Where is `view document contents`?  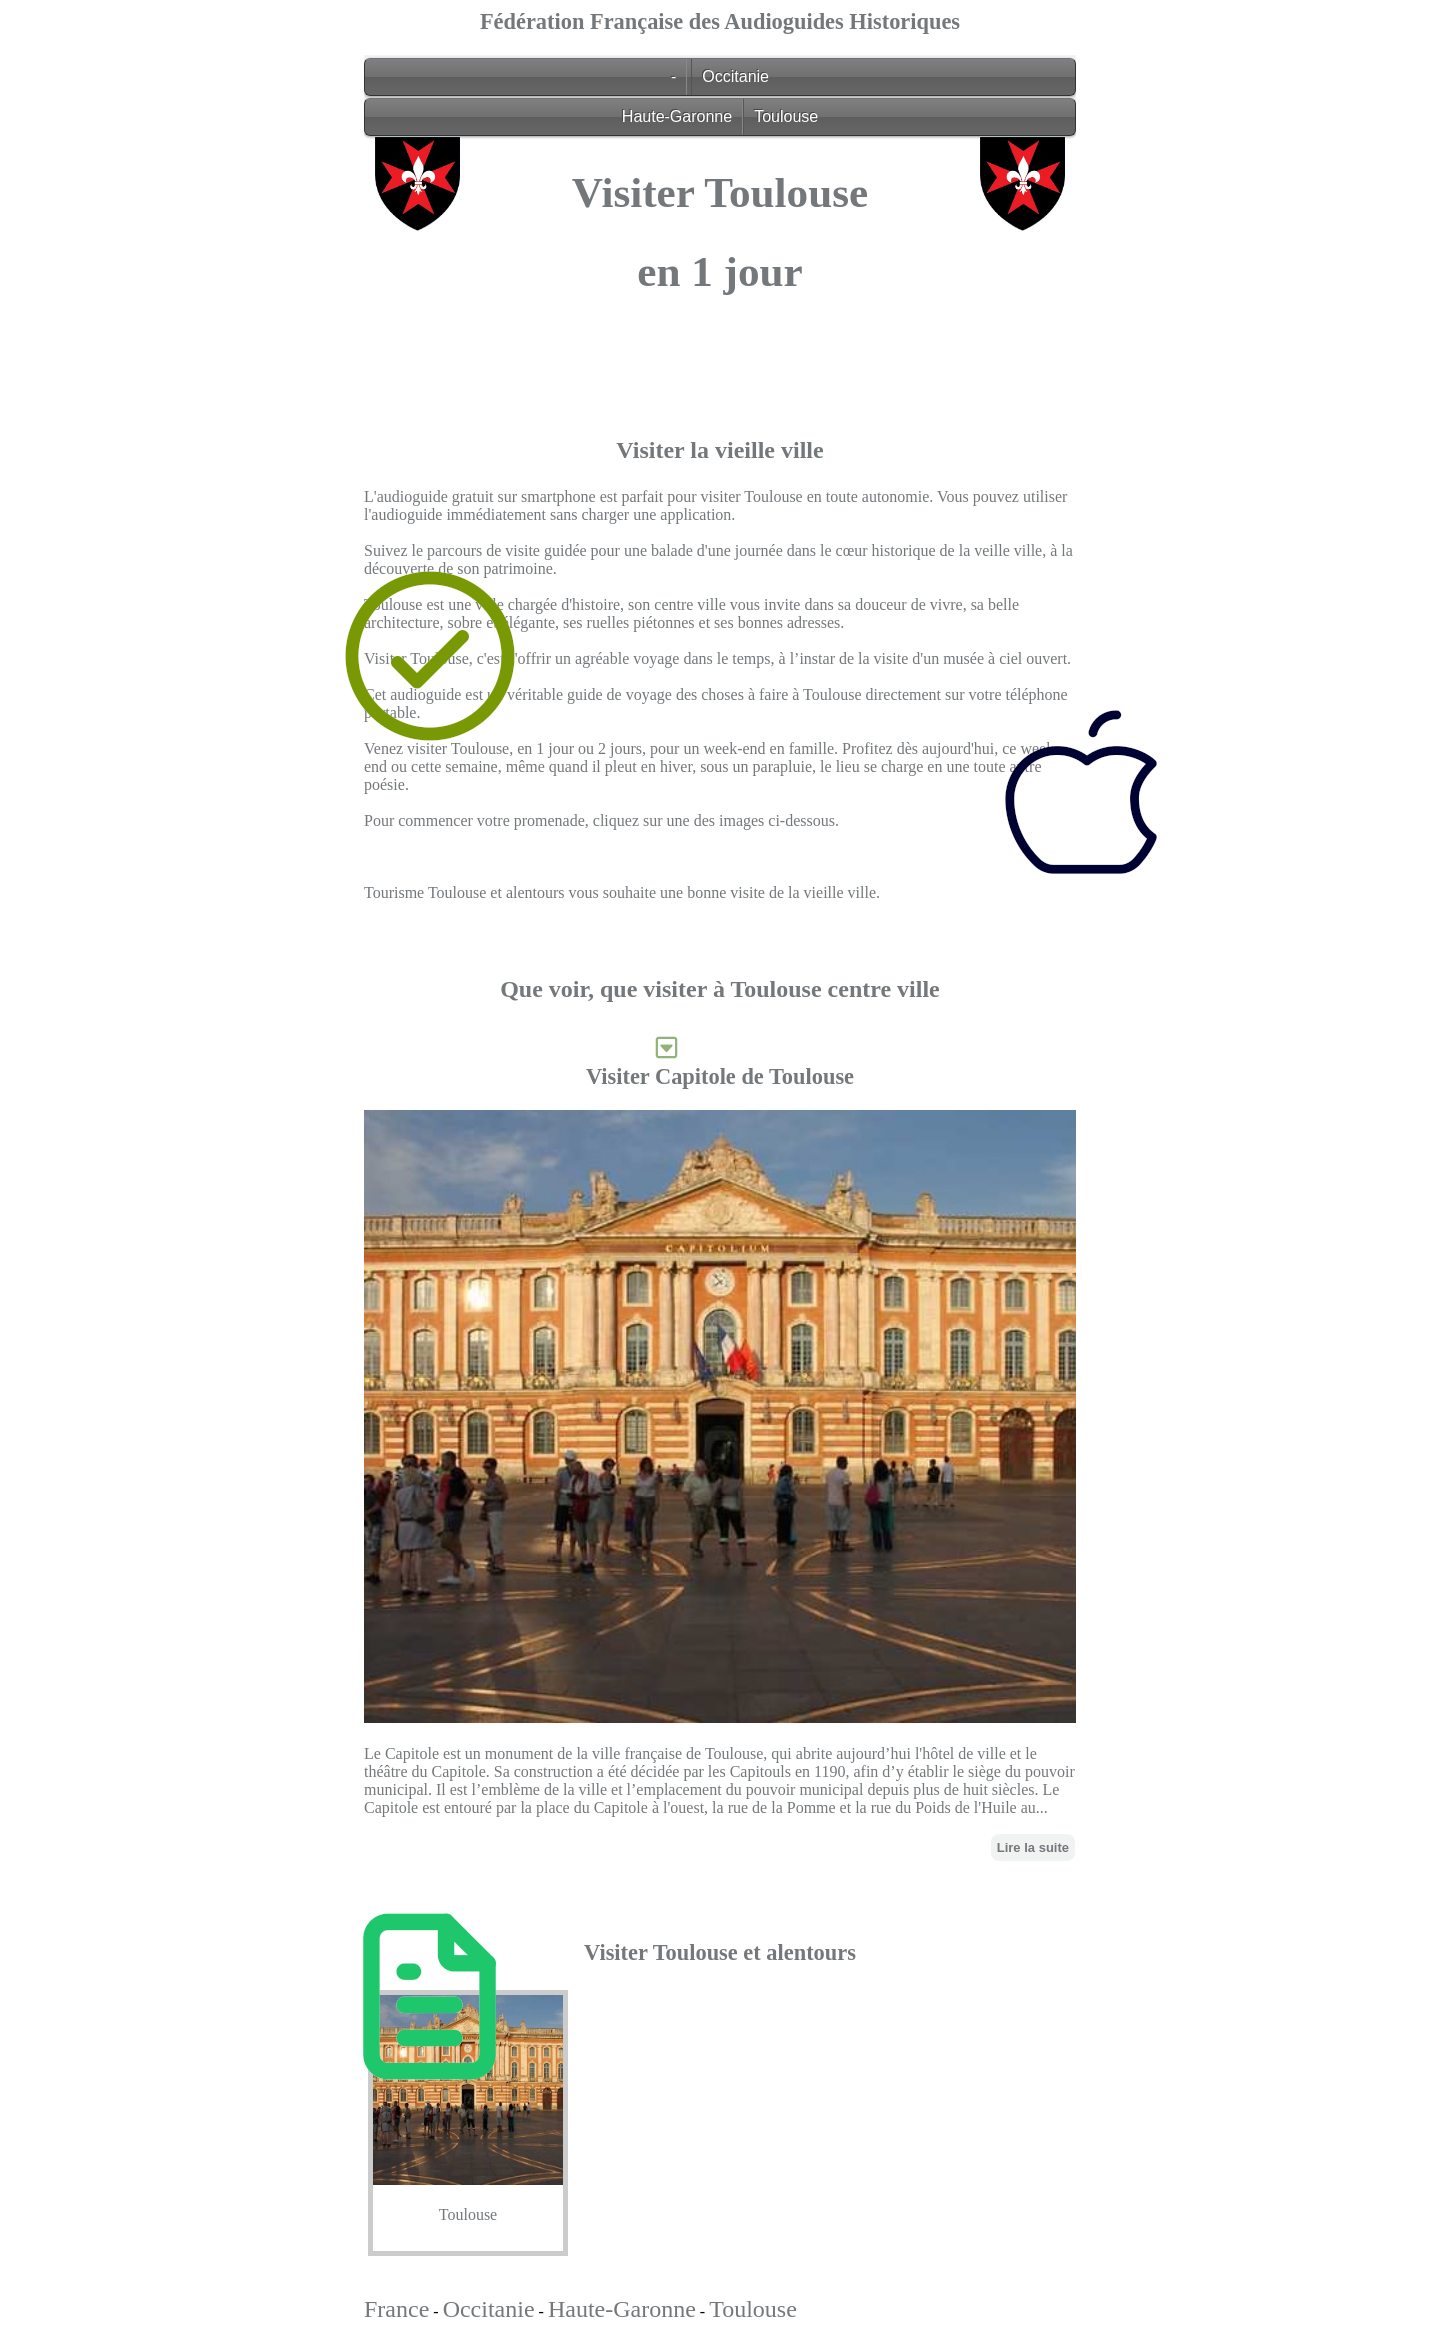 view document contents is located at coordinates (429, 1996).